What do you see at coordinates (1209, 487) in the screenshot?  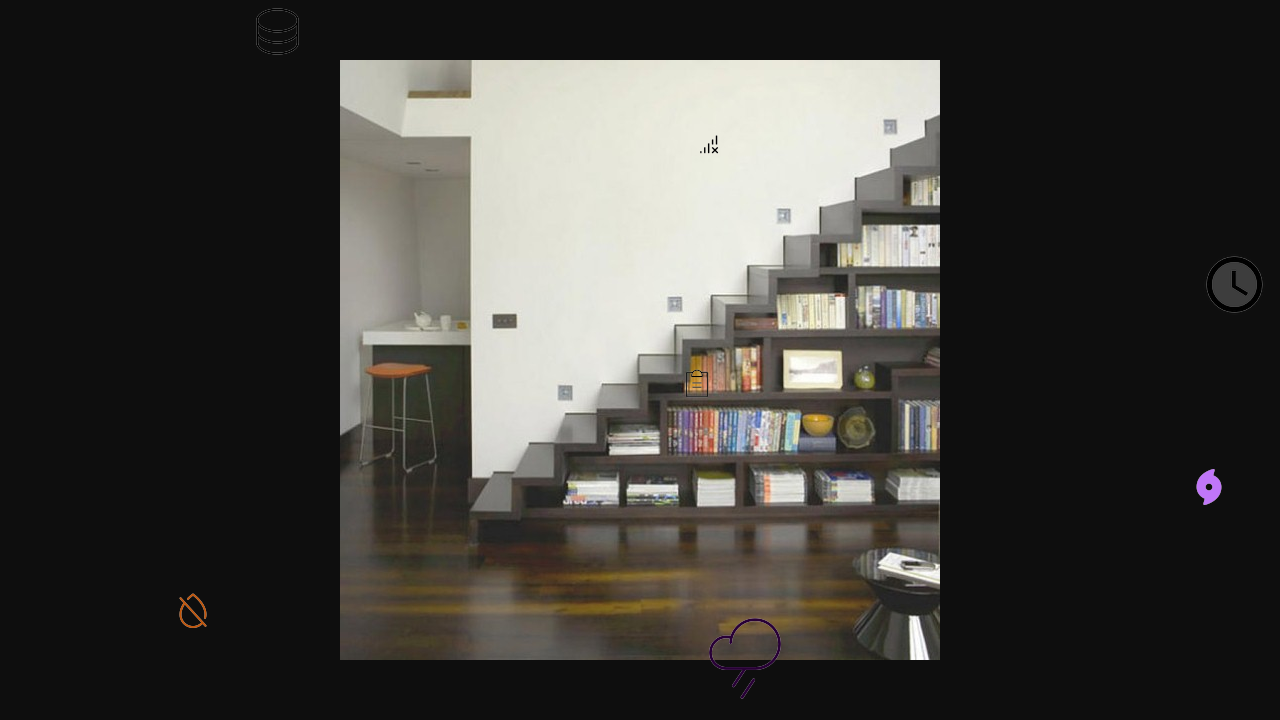 I see `indicates hurricane or tropical storm warning` at bounding box center [1209, 487].